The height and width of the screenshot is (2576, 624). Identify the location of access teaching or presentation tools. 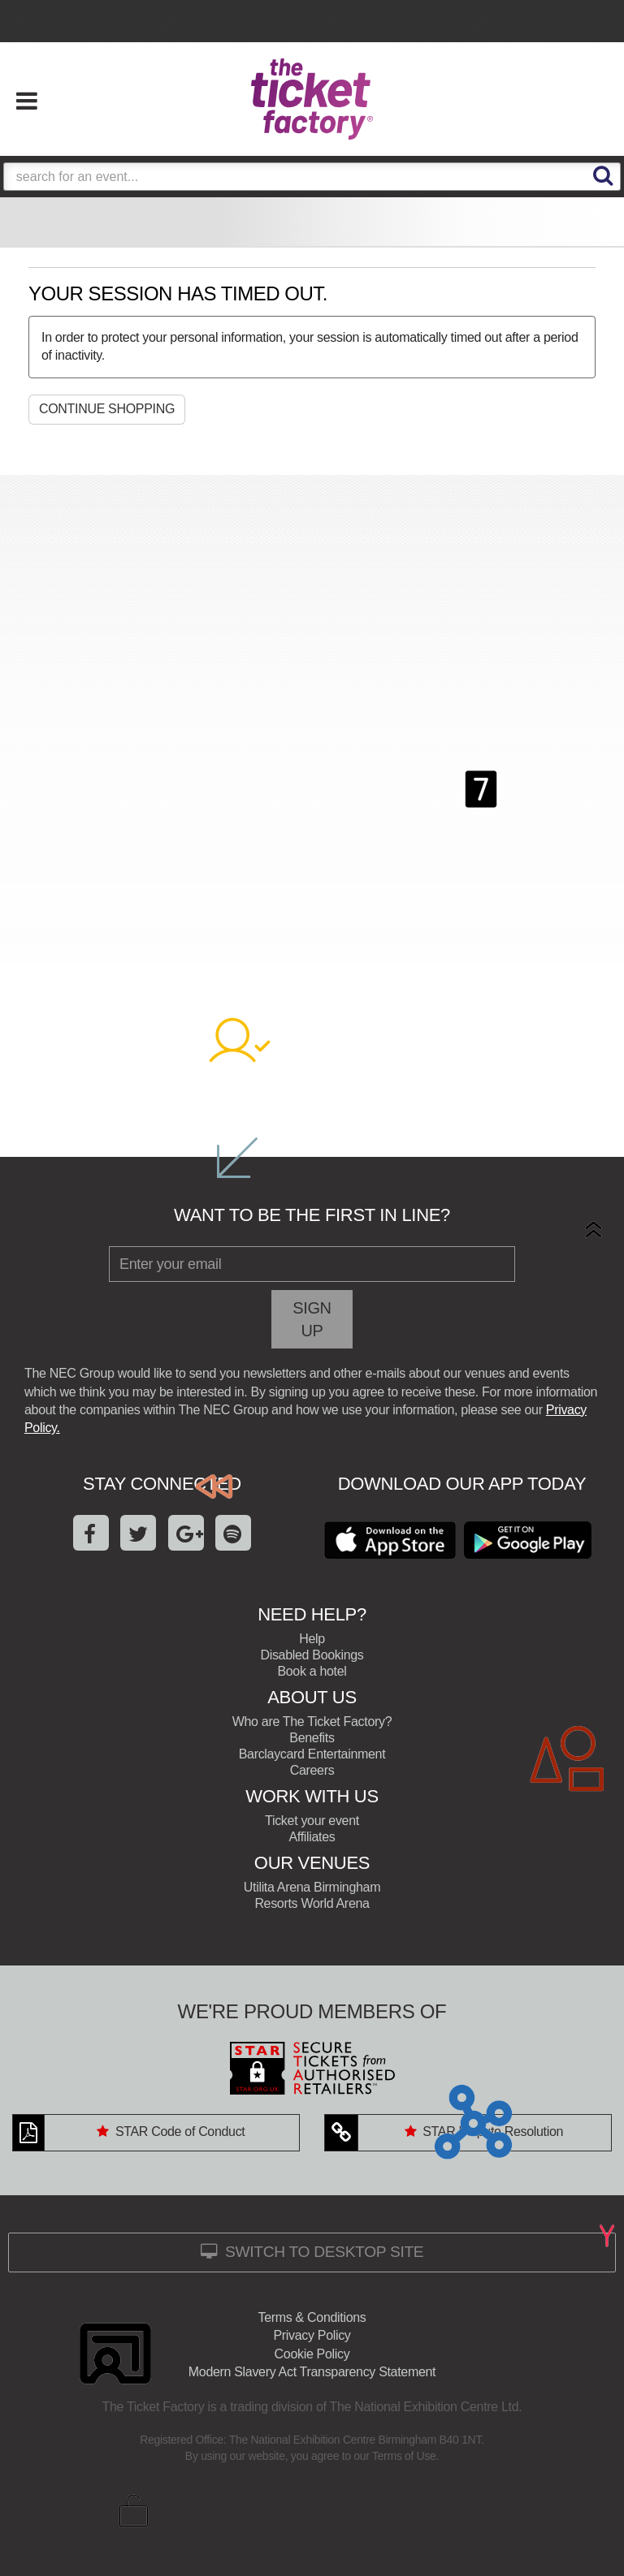
(115, 2354).